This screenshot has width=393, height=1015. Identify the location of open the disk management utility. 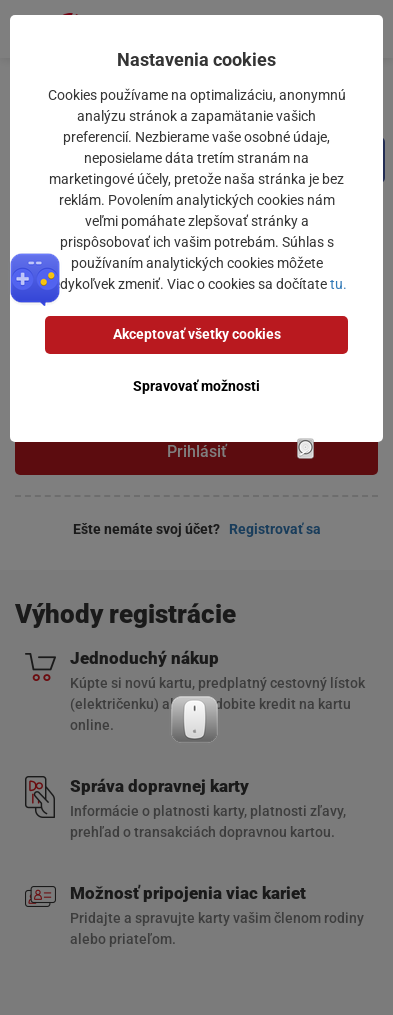
(305, 448).